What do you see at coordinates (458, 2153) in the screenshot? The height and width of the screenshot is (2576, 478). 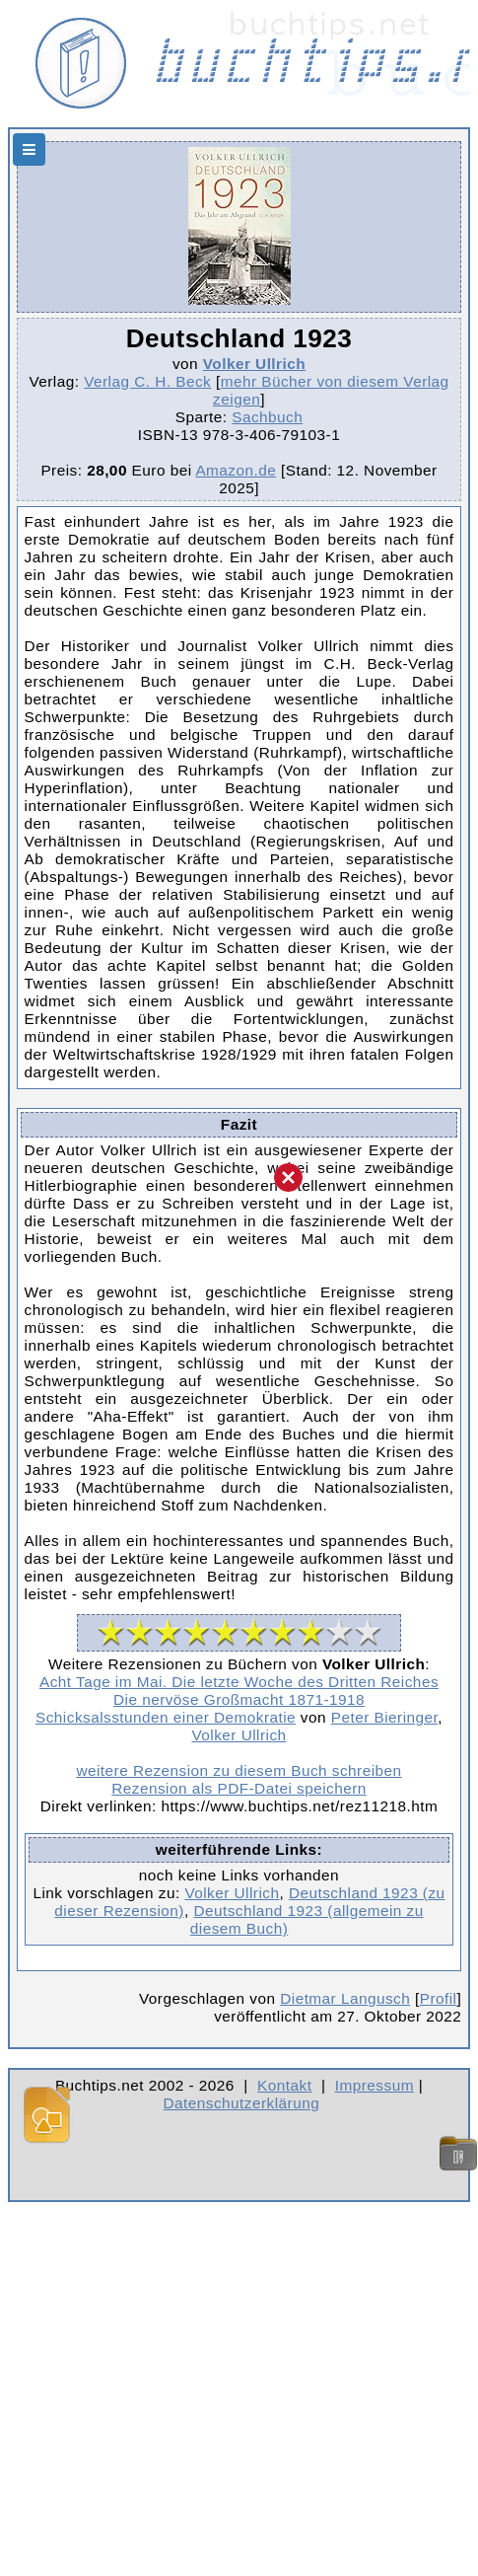 I see `open templates folder` at bounding box center [458, 2153].